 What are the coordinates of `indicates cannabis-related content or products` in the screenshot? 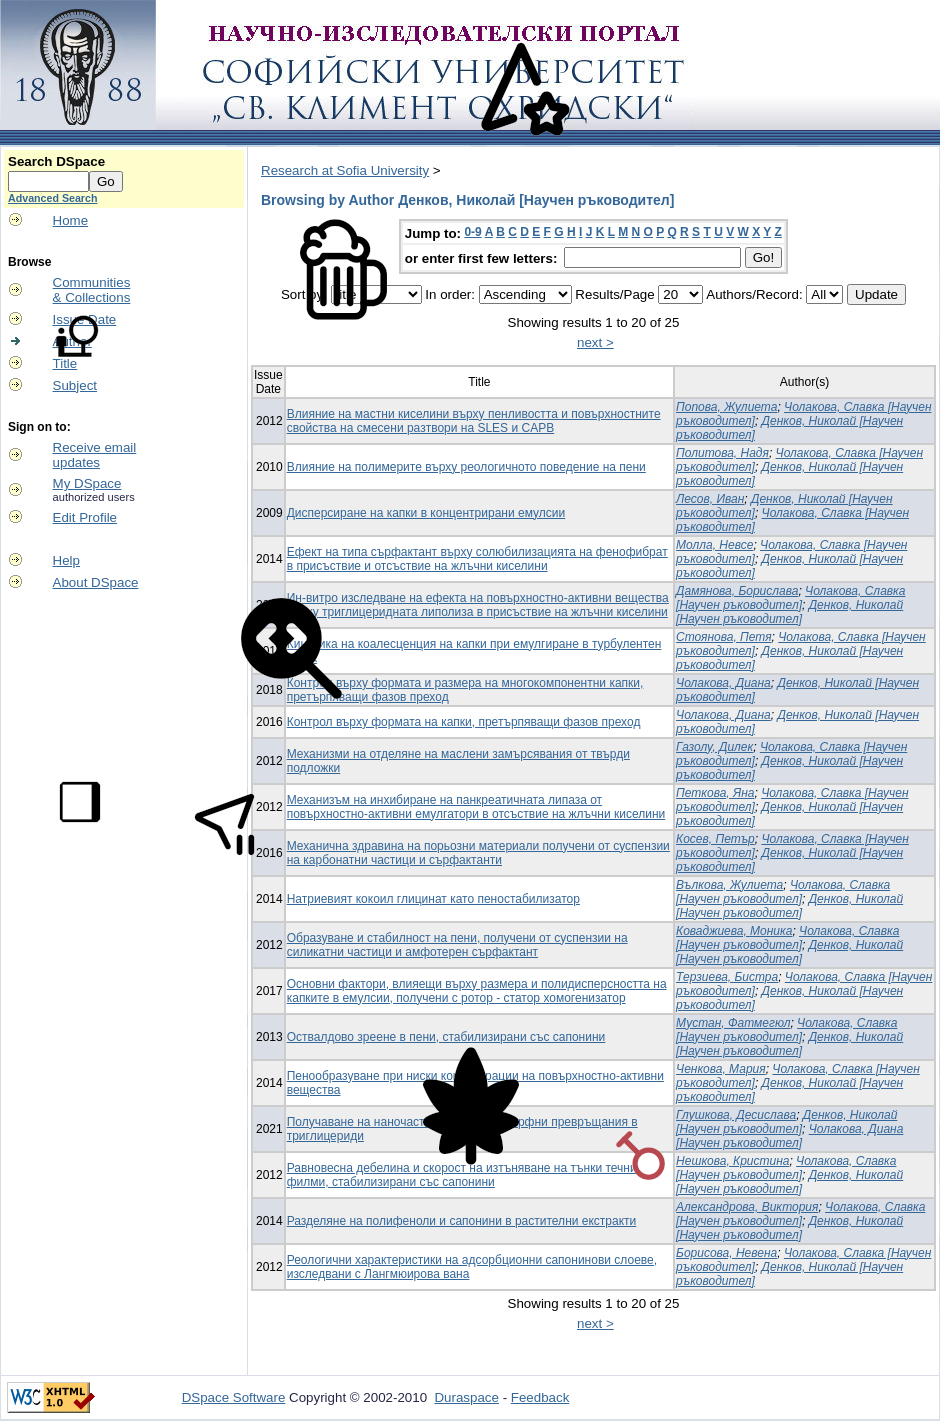 It's located at (471, 1106).